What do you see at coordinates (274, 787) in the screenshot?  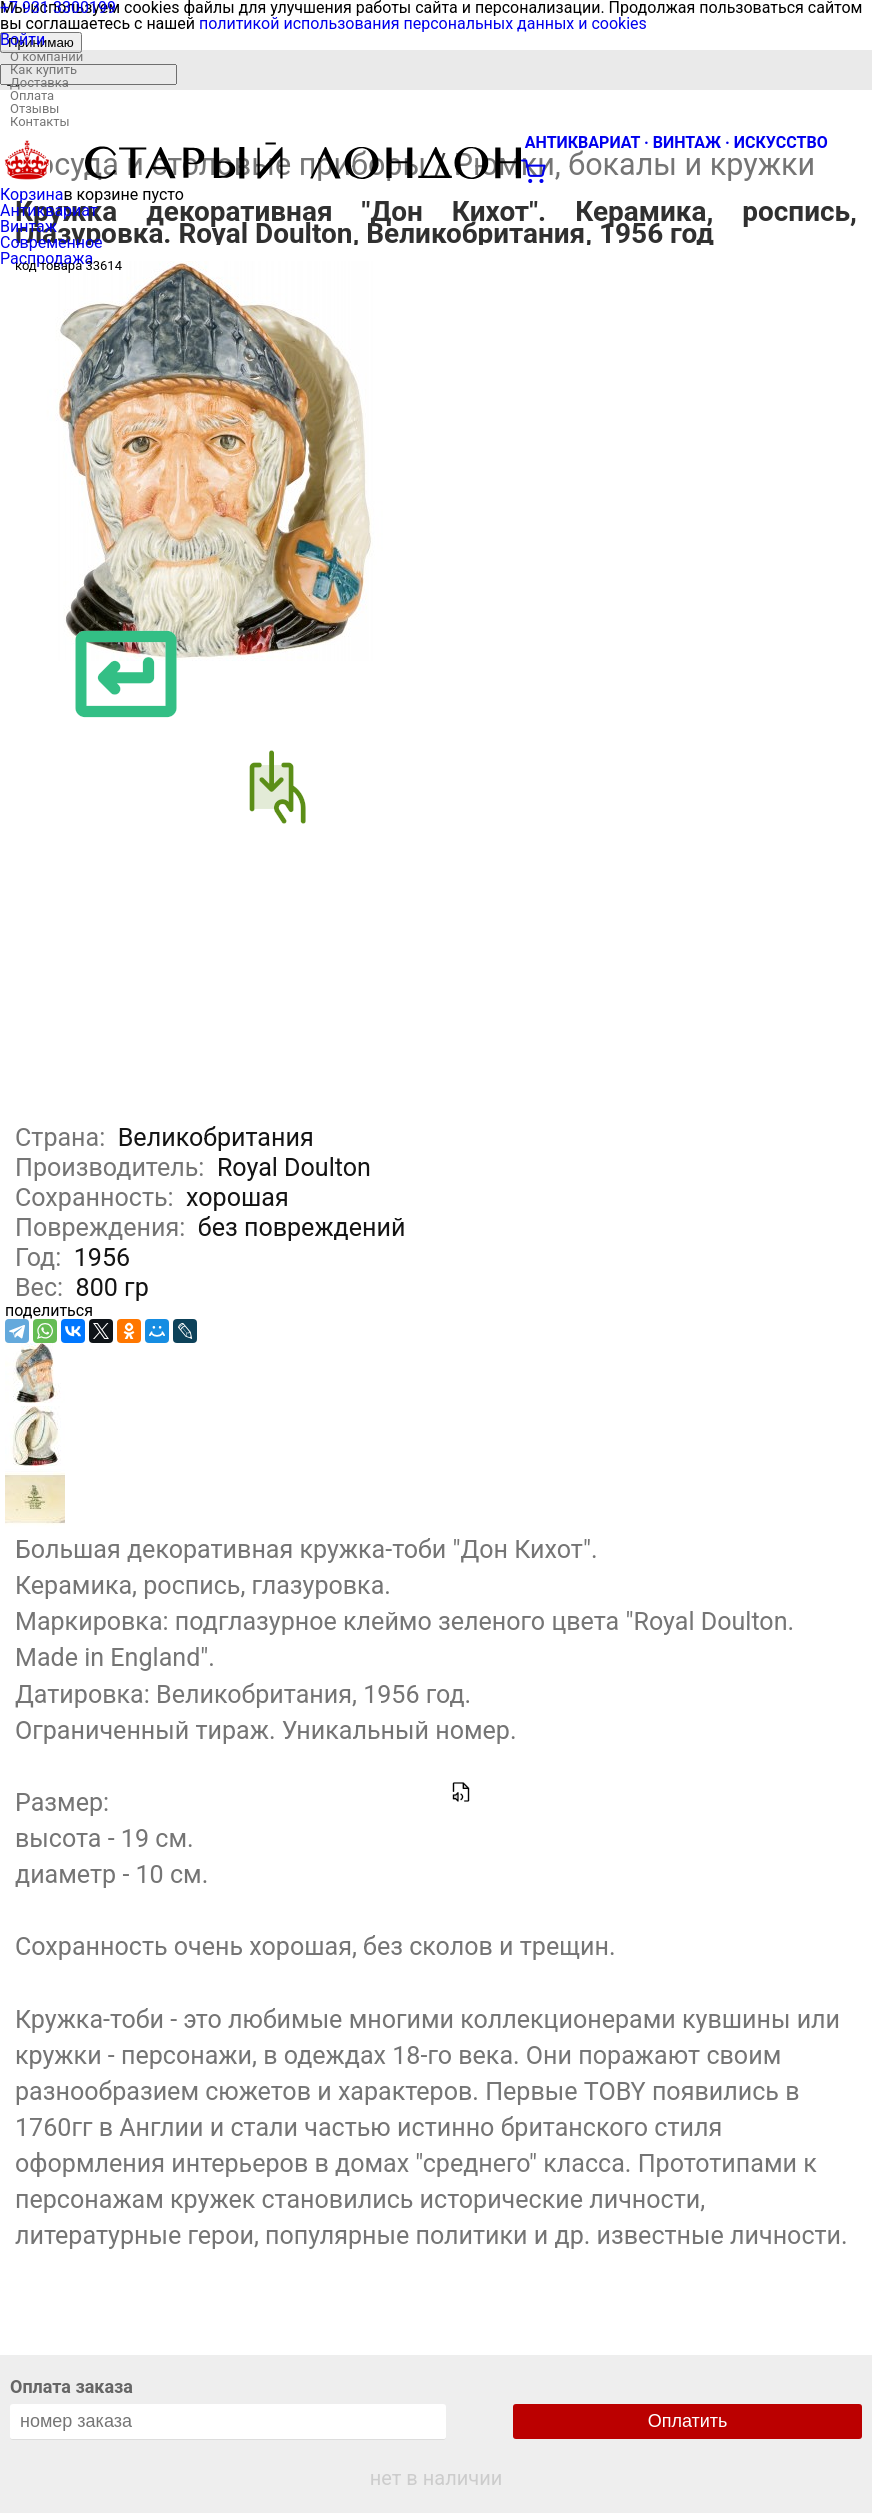 I see `withdraw cash or funds` at bounding box center [274, 787].